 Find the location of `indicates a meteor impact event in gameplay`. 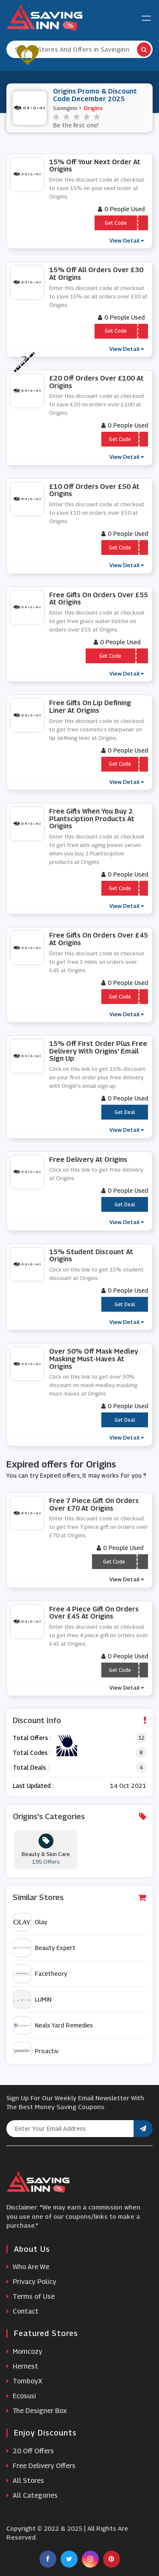

indicates a meteor impact event in gameplay is located at coordinates (67, 1746).